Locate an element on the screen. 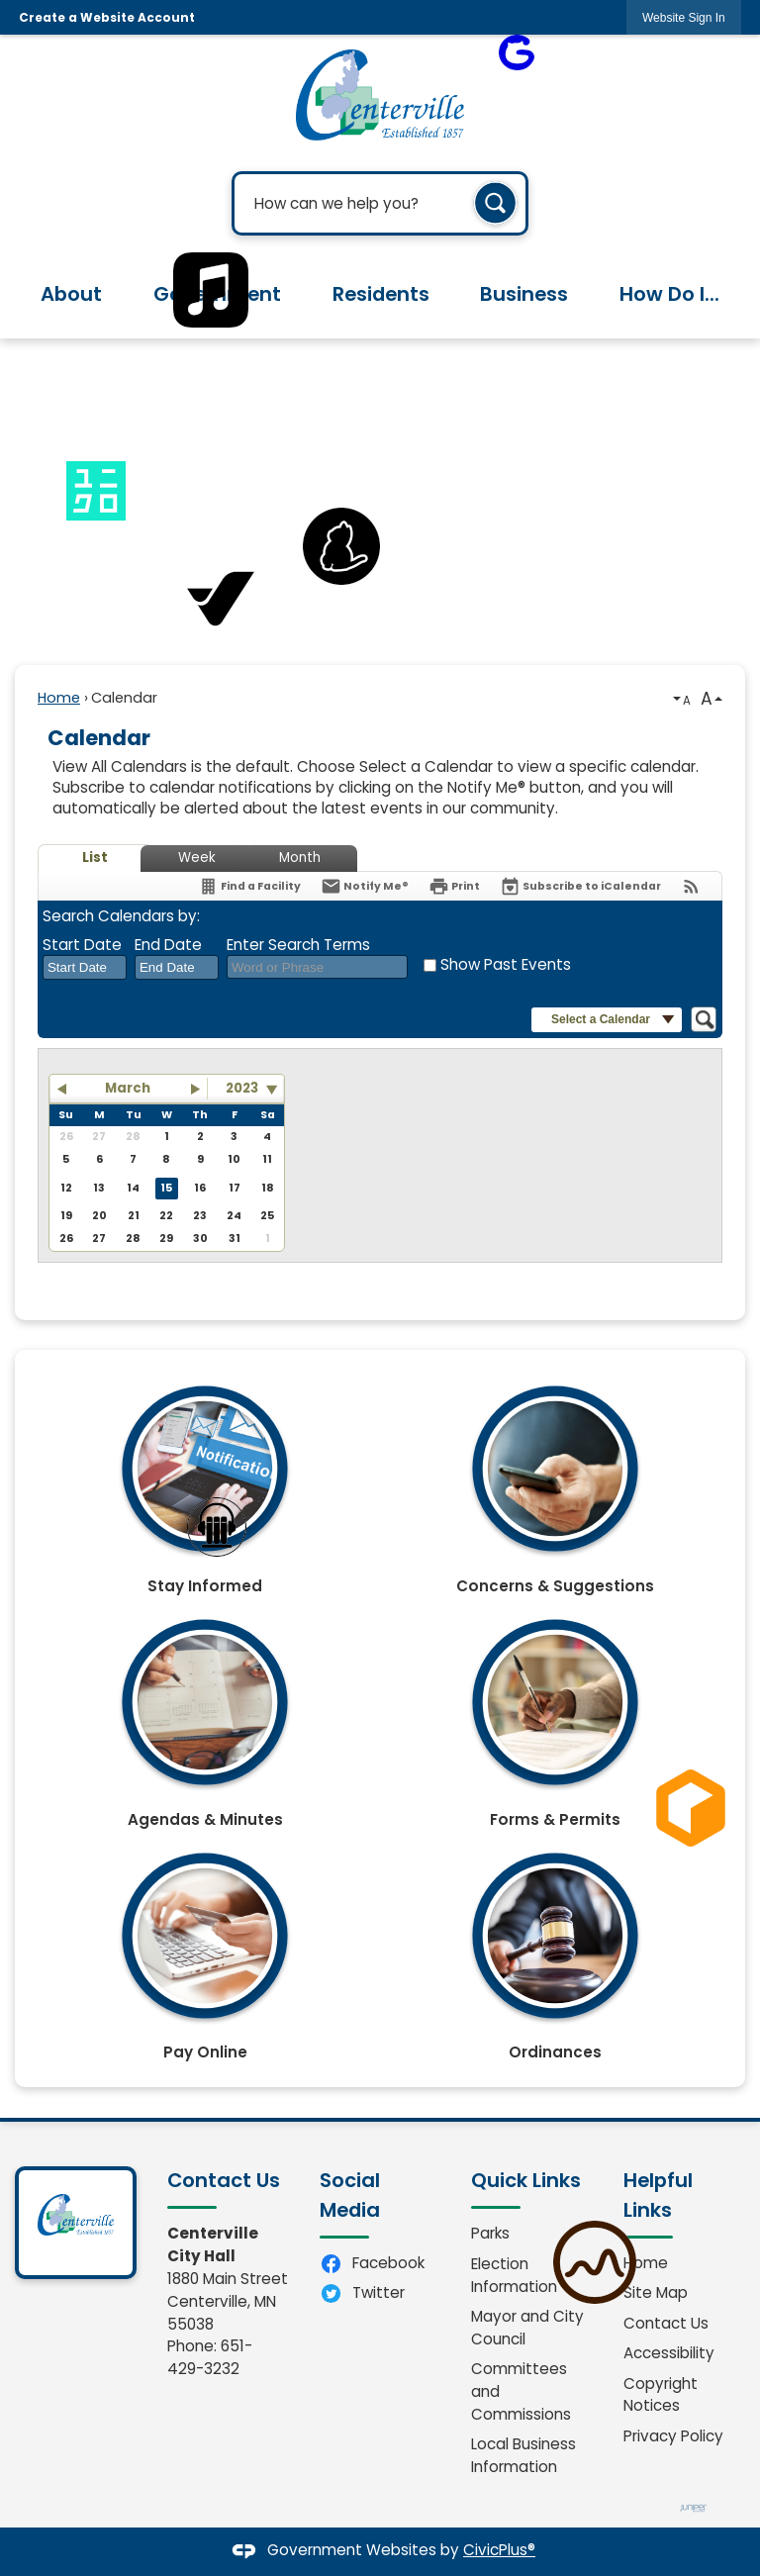  open the Flood torrent client is located at coordinates (595, 2262).